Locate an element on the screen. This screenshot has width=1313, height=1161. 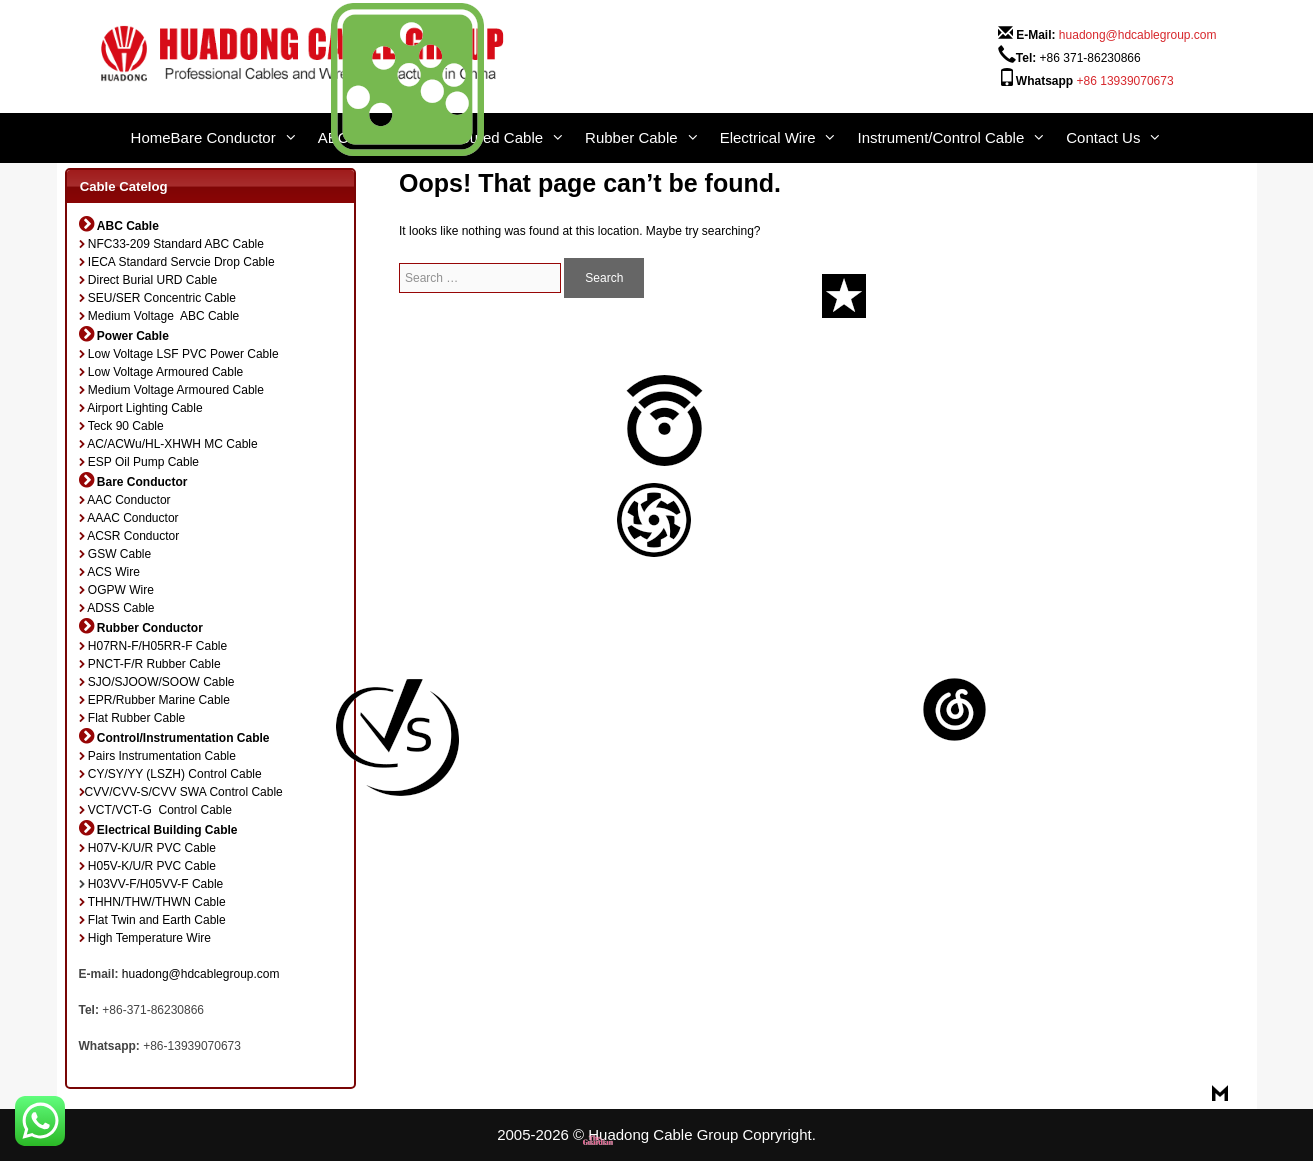
codeceptjs testing framework logo is located at coordinates (397, 737).